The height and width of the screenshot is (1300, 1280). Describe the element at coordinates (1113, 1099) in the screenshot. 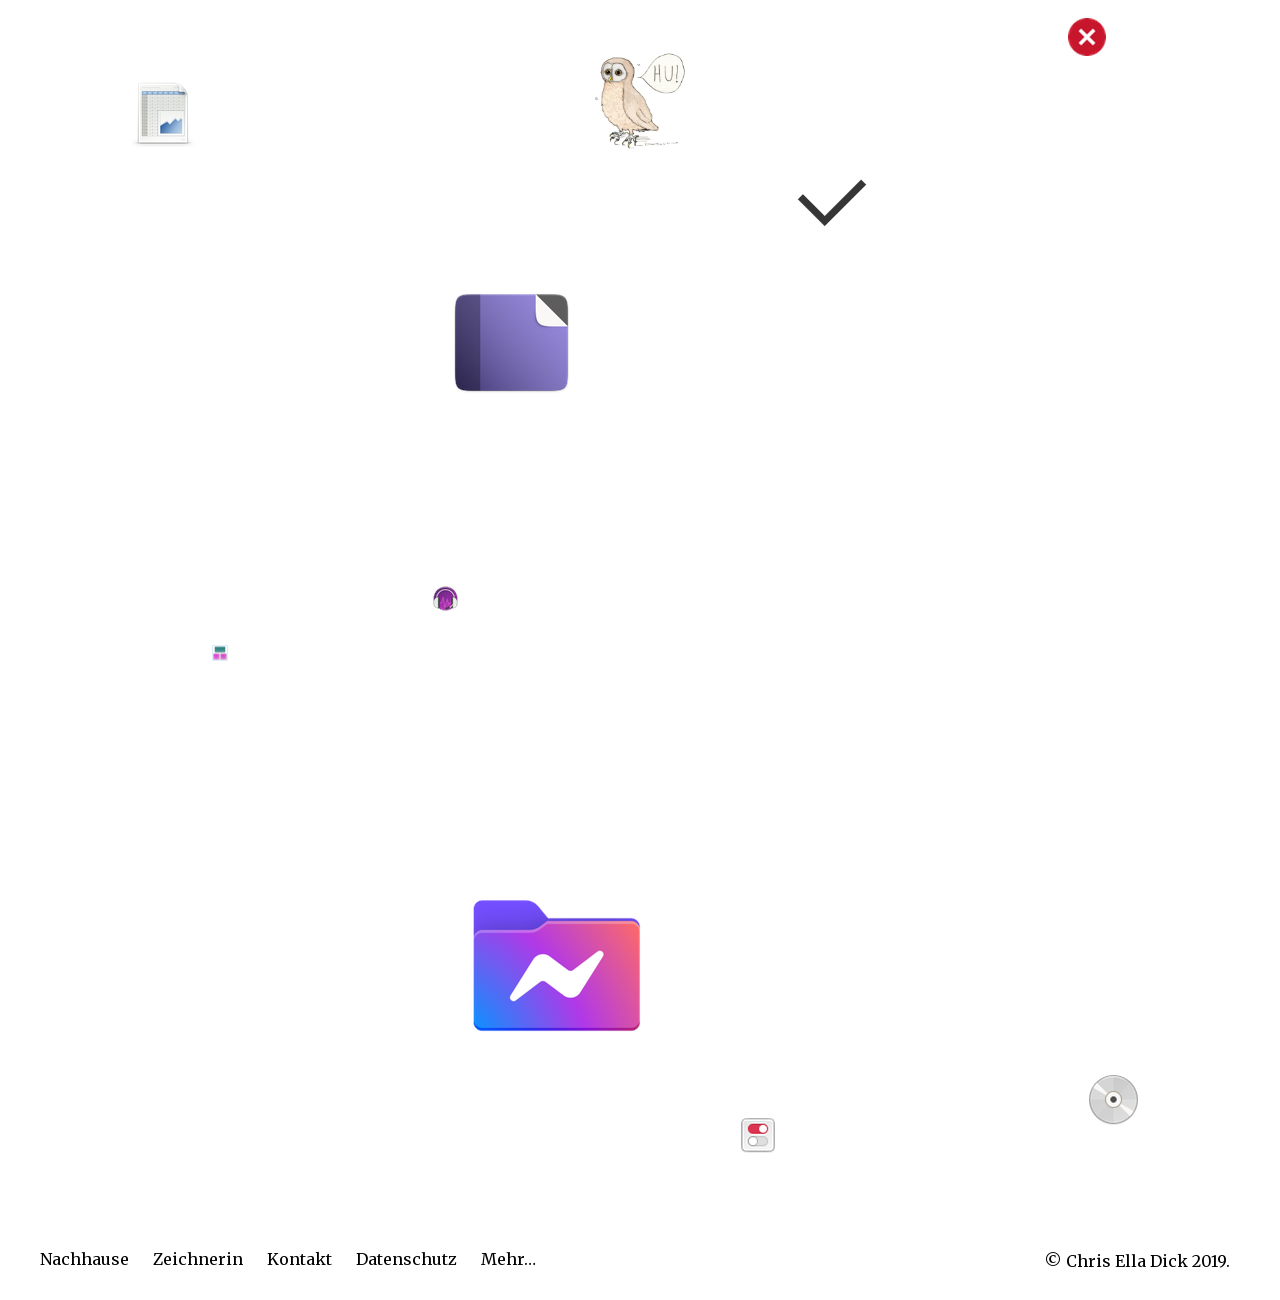

I see `indicates a CD-R or recordable disc drive` at that location.